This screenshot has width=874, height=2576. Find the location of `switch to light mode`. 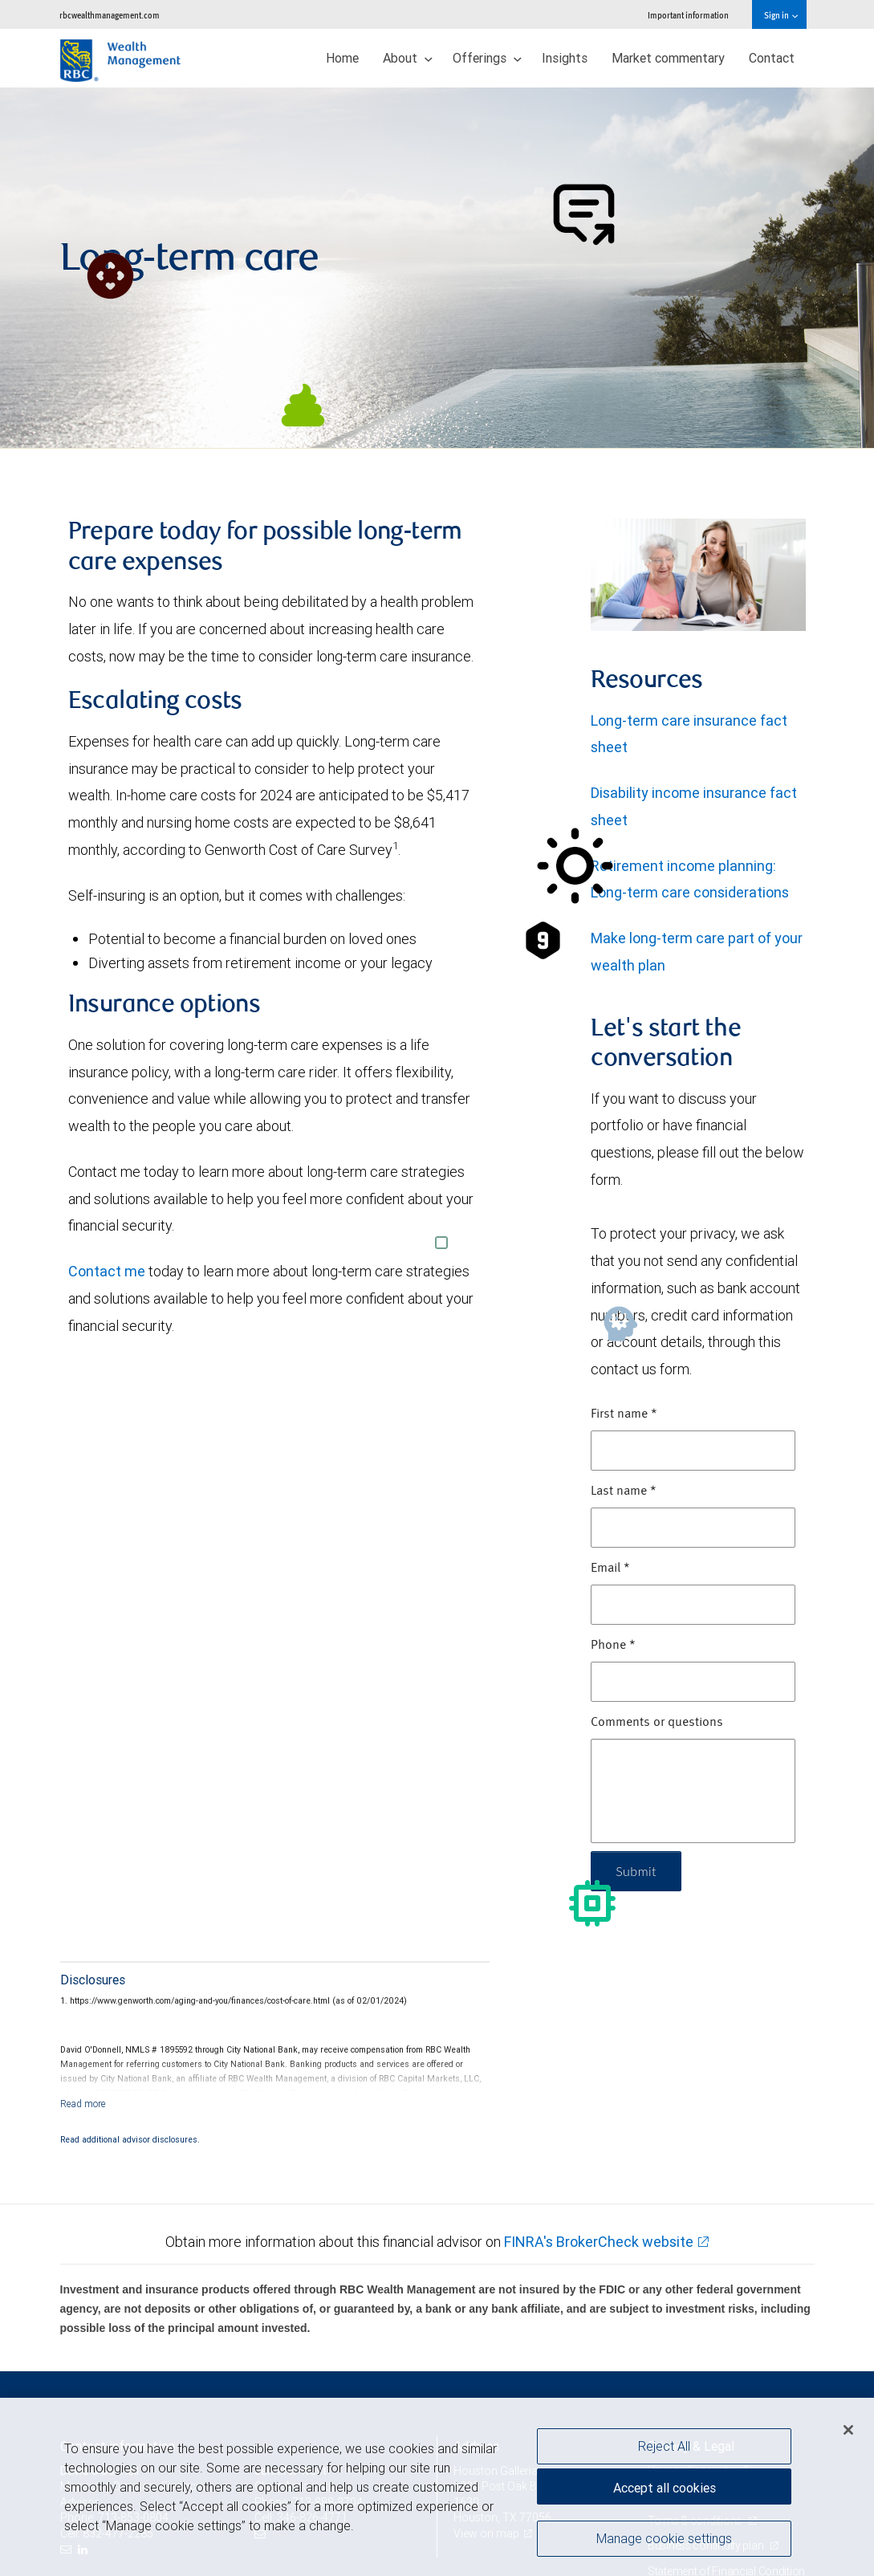

switch to light mode is located at coordinates (575, 865).